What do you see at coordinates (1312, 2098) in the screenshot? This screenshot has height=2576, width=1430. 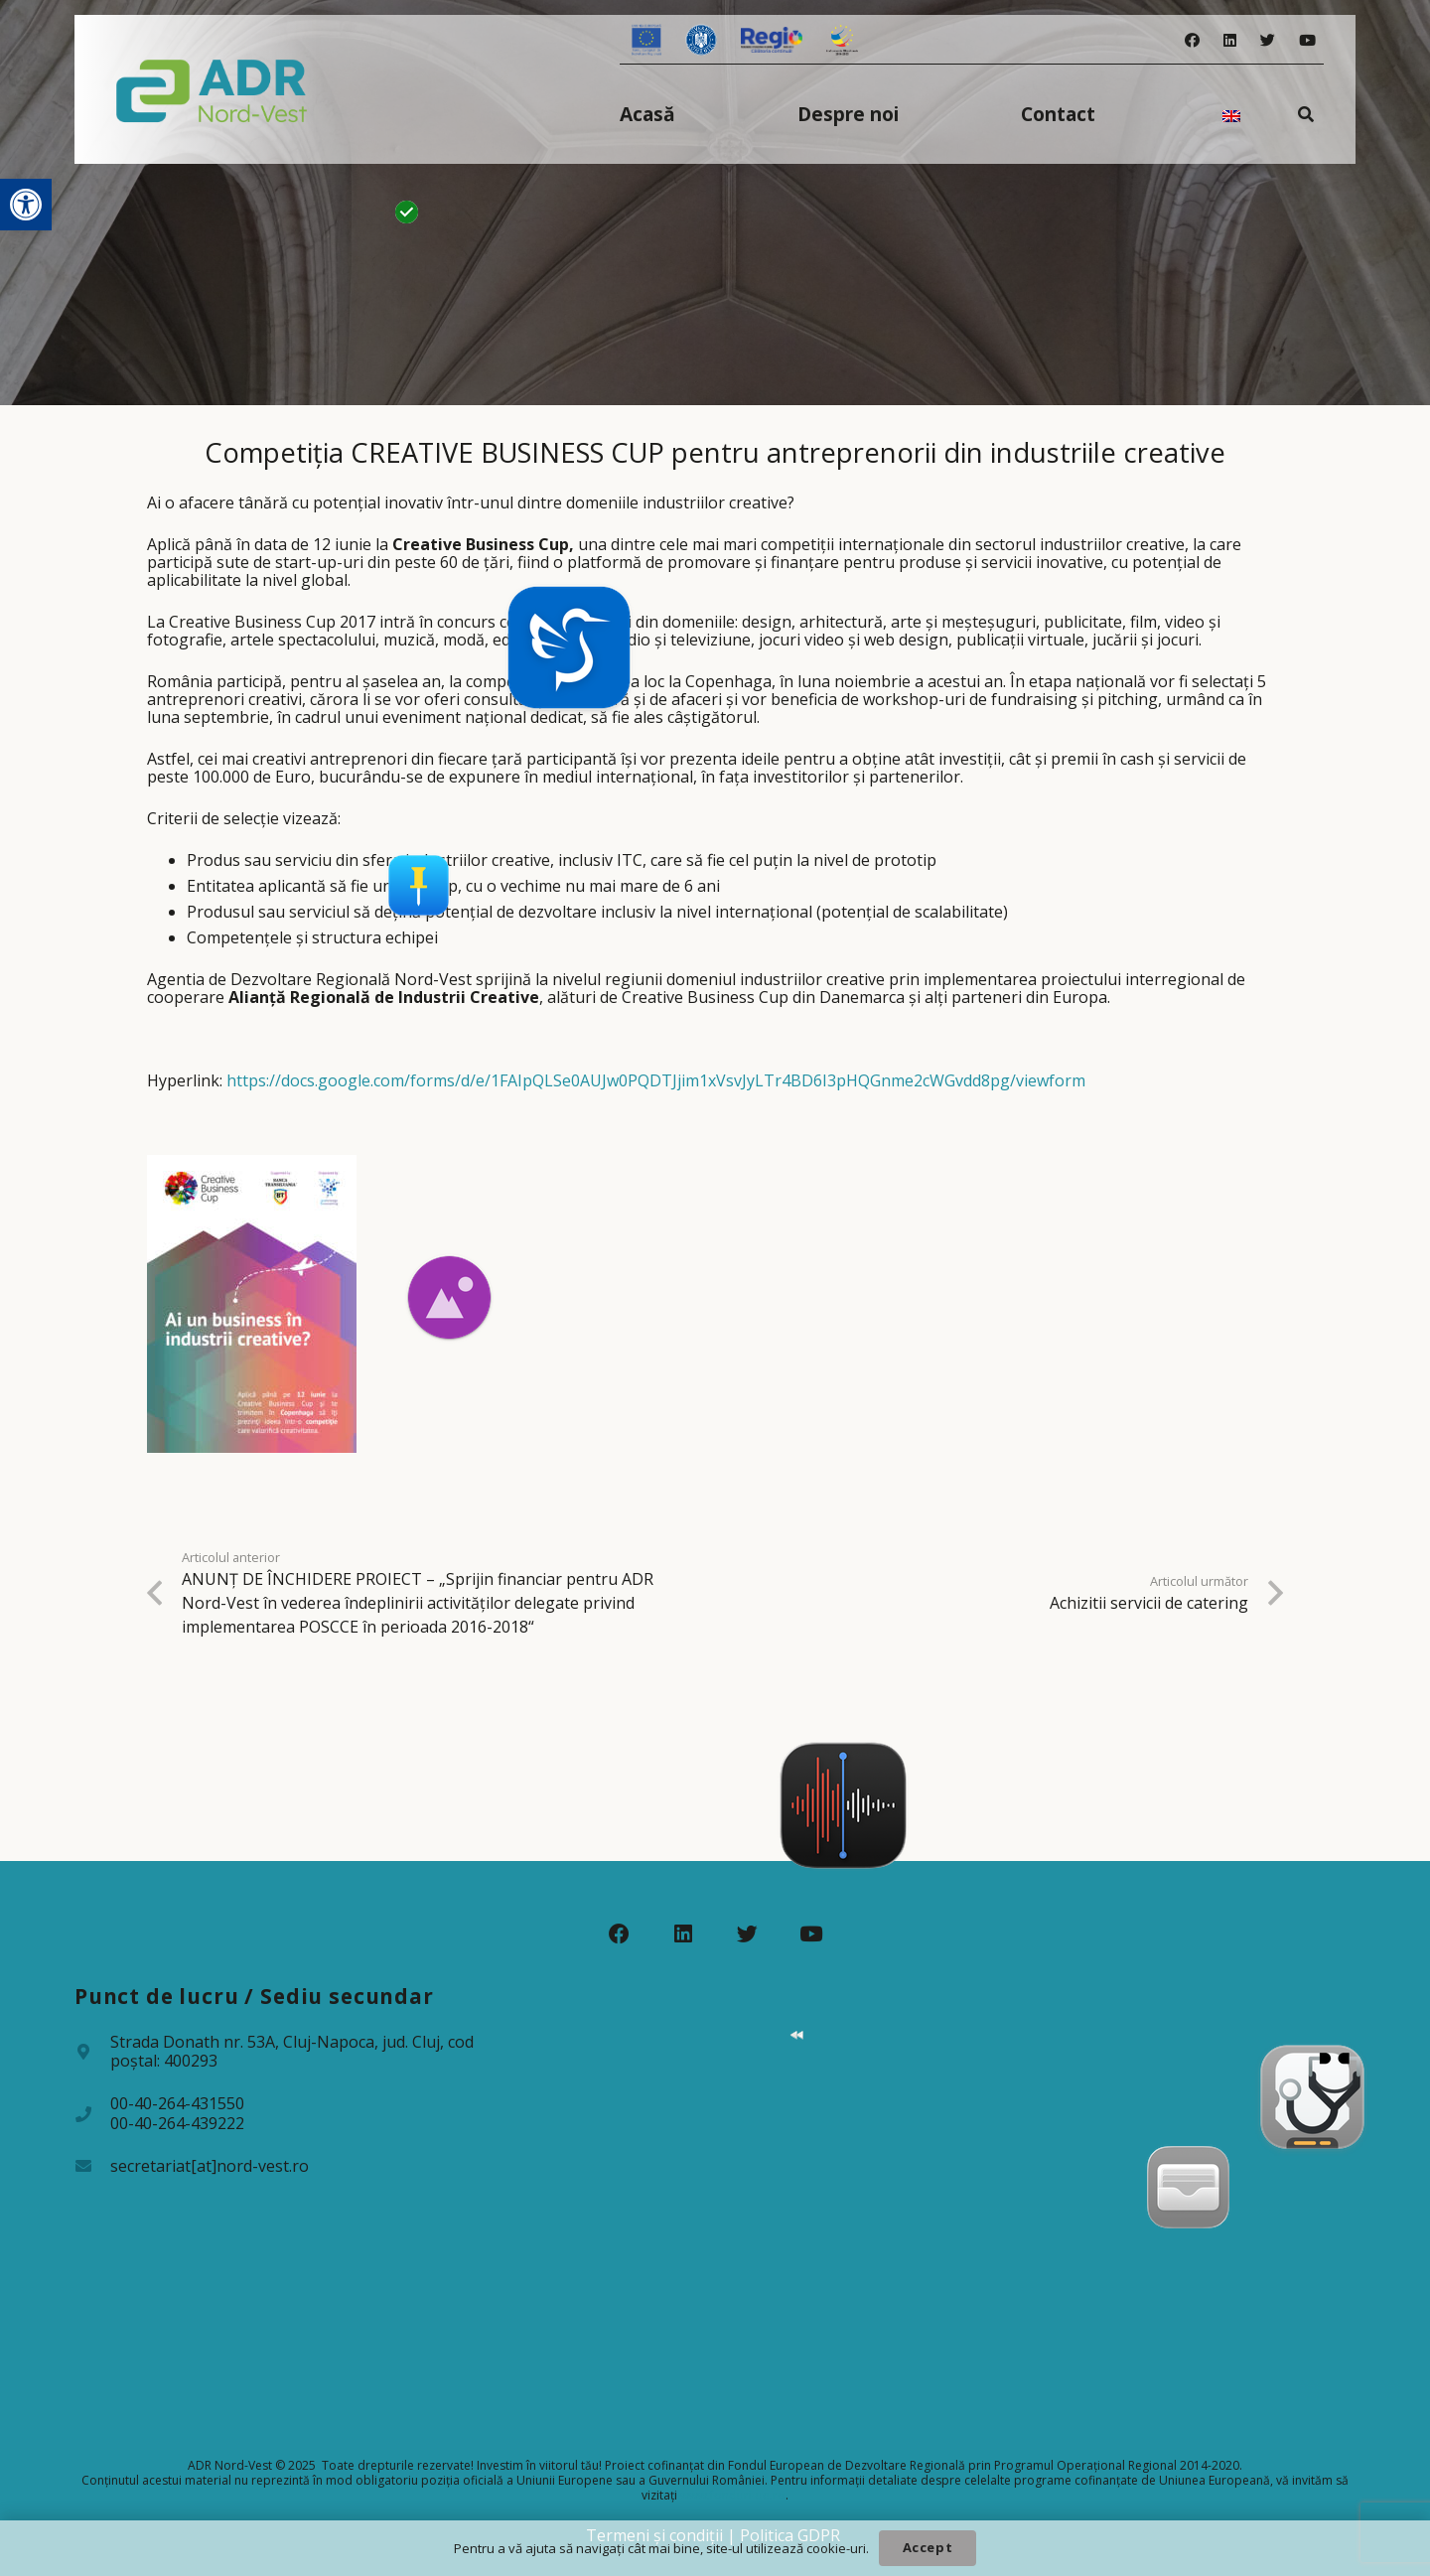 I see `access disk health and diagnostic settings` at bounding box center [1312, 2098].